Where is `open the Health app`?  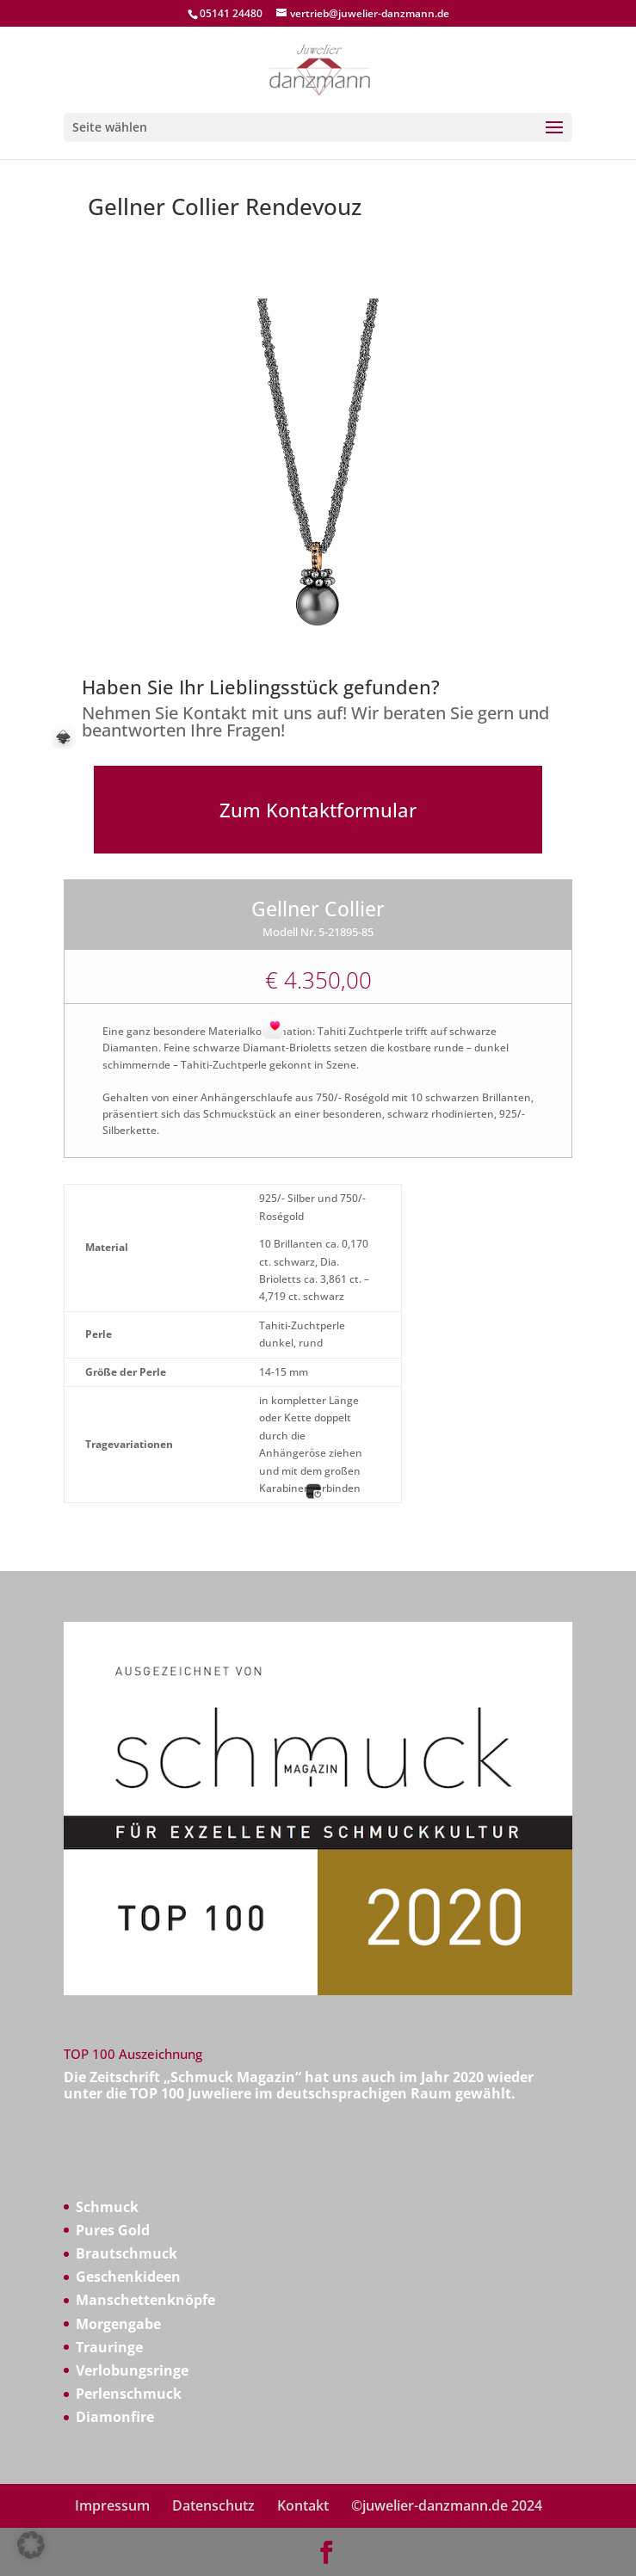 open the Health app is located at coordinates (272, 1028).